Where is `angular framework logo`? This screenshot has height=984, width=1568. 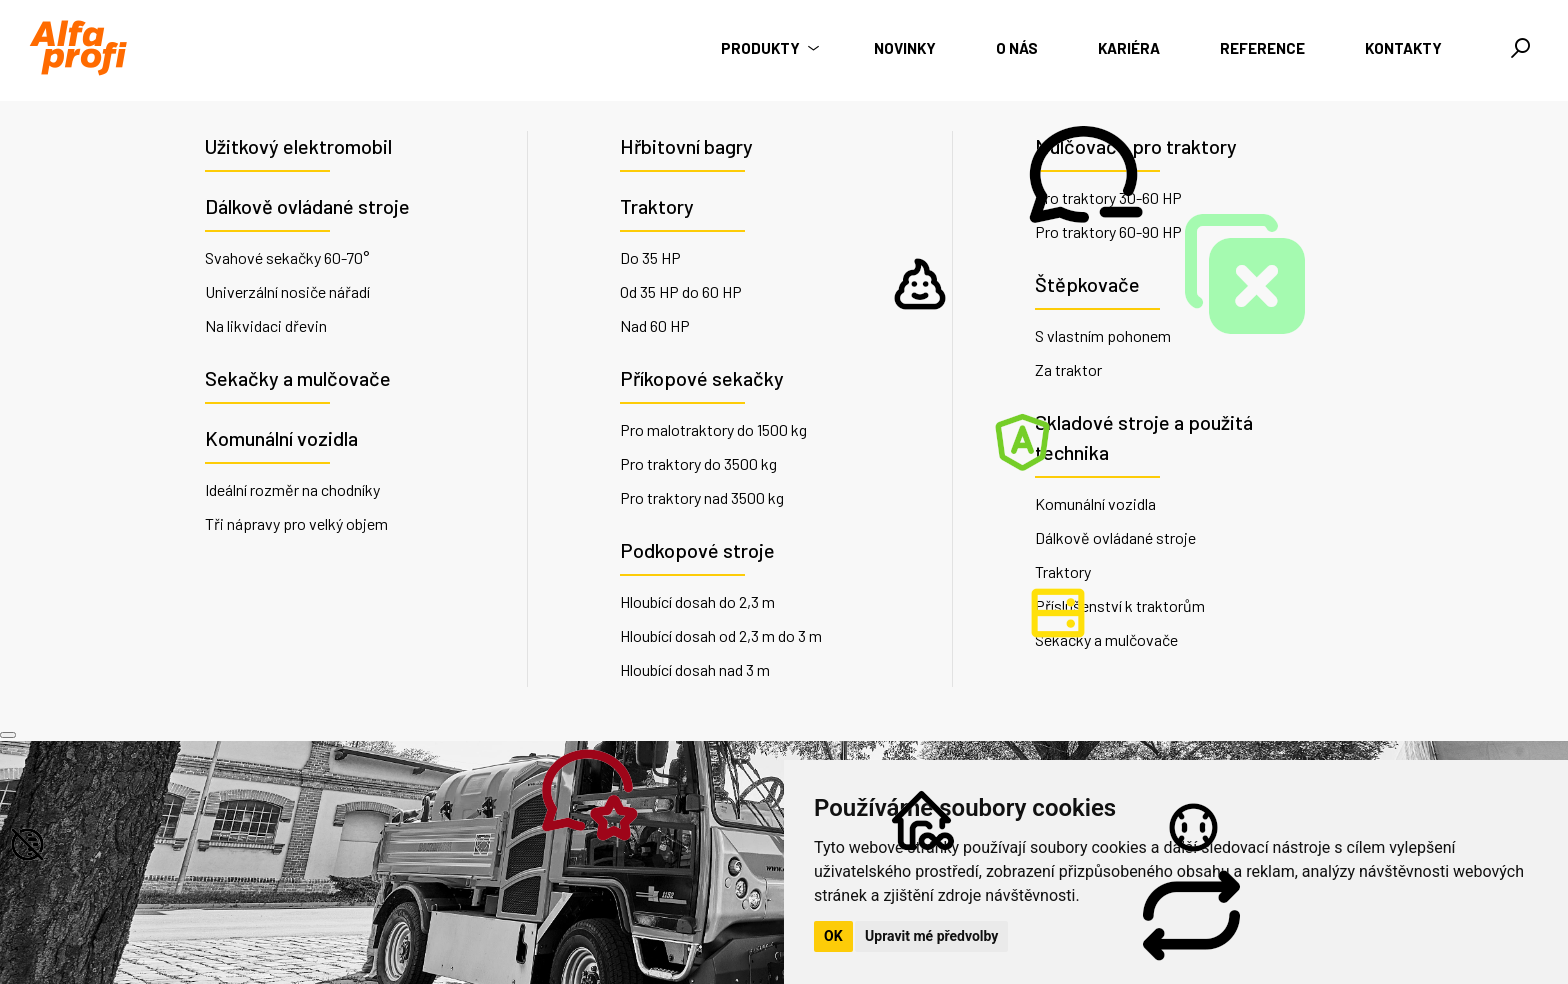
angular framework logo is located at coordinates (1022, 442).